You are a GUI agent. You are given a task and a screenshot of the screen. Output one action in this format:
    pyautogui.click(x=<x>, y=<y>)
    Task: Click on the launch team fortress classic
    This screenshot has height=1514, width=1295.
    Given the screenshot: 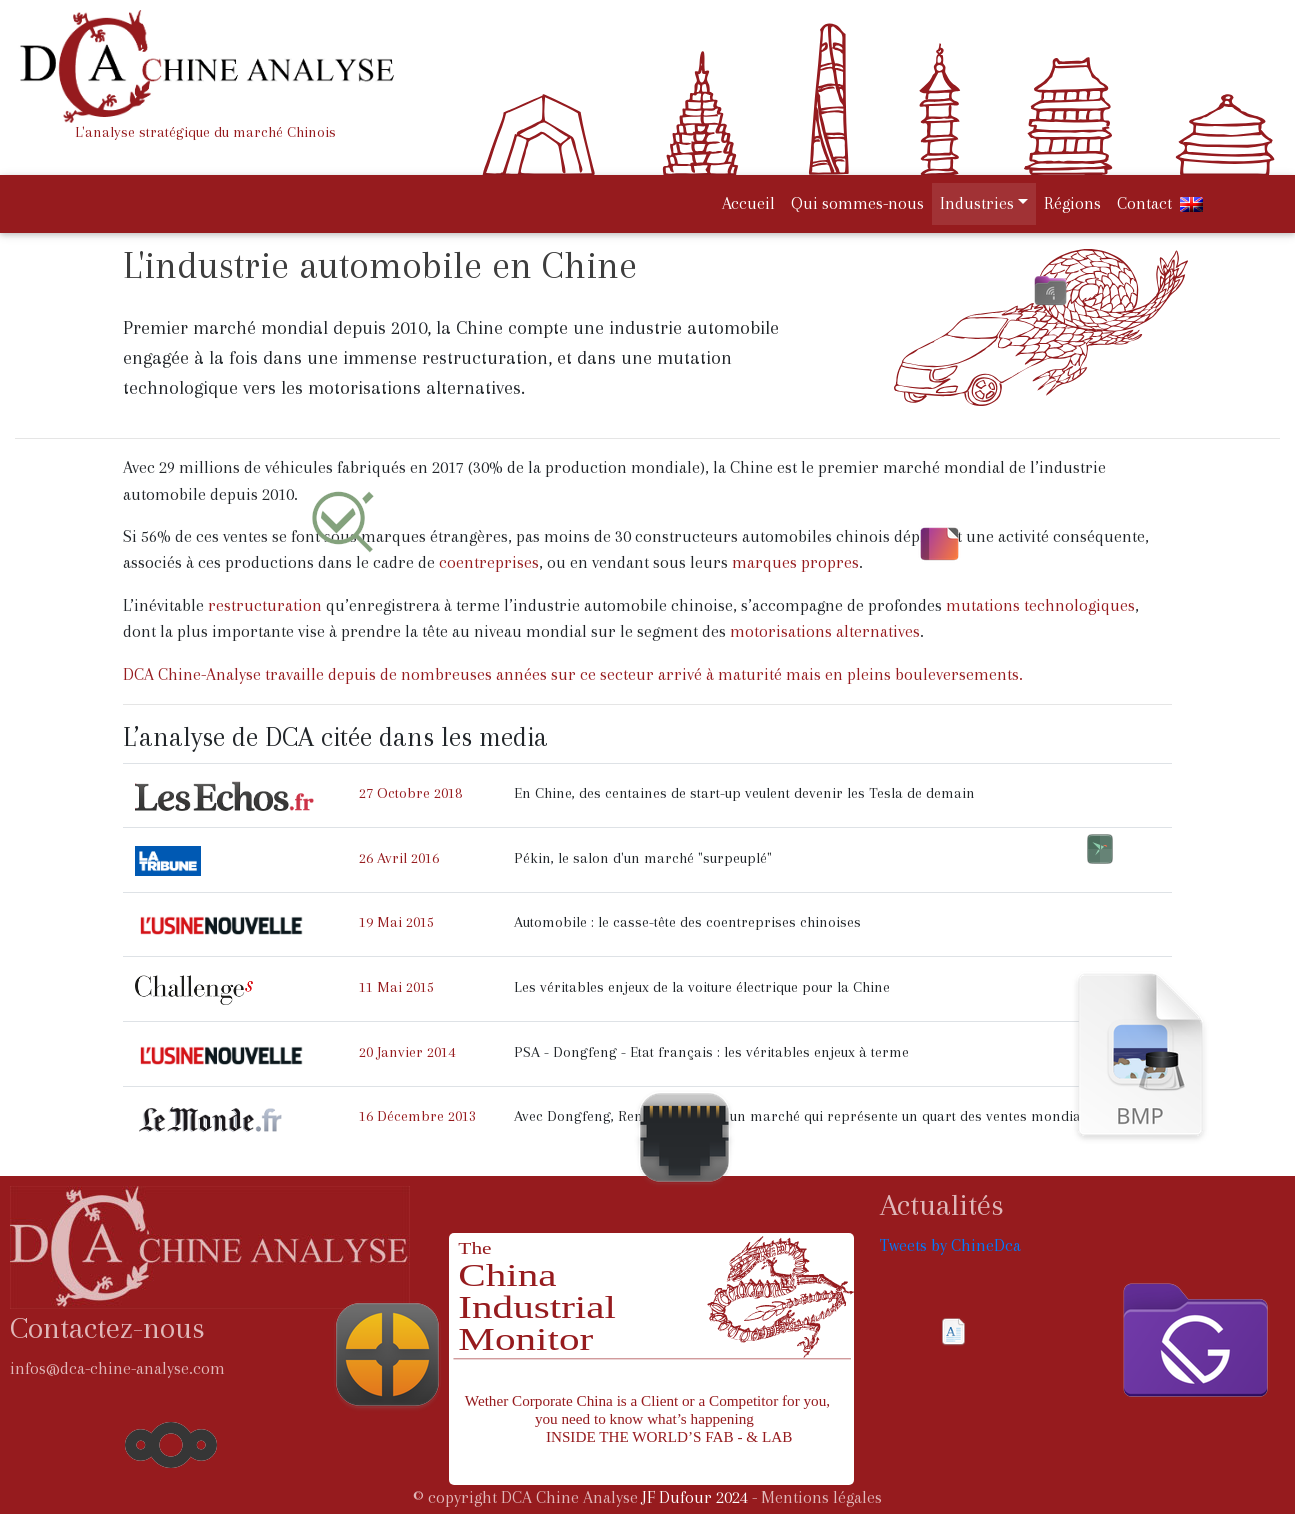 What is the action you would take?
    pyautogui.click(x=387, y=1354)
    